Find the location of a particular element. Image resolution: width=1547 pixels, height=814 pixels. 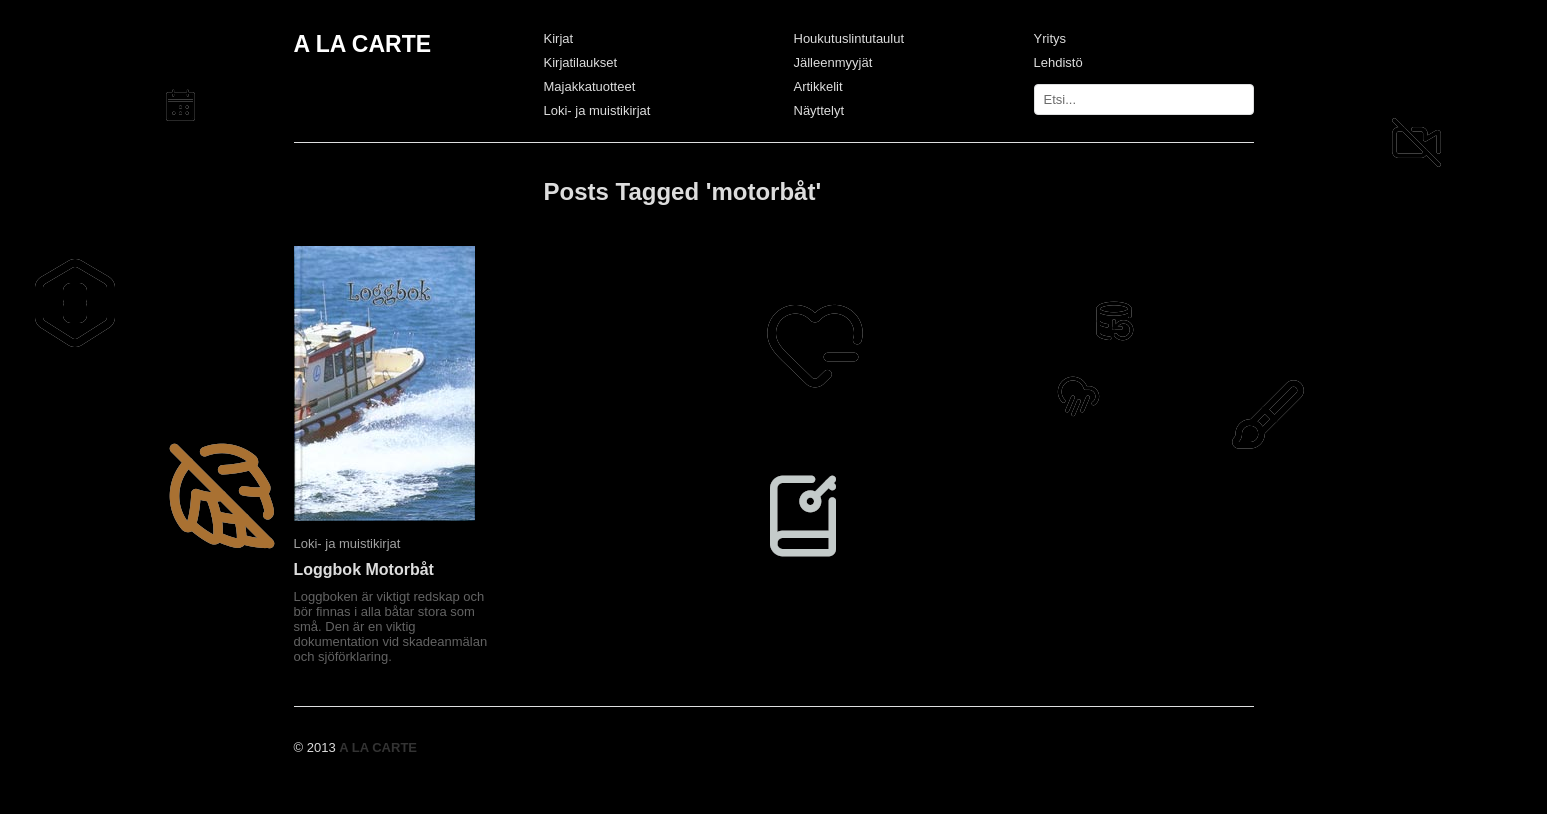

view calendar events is located at coordinates (180, 106).